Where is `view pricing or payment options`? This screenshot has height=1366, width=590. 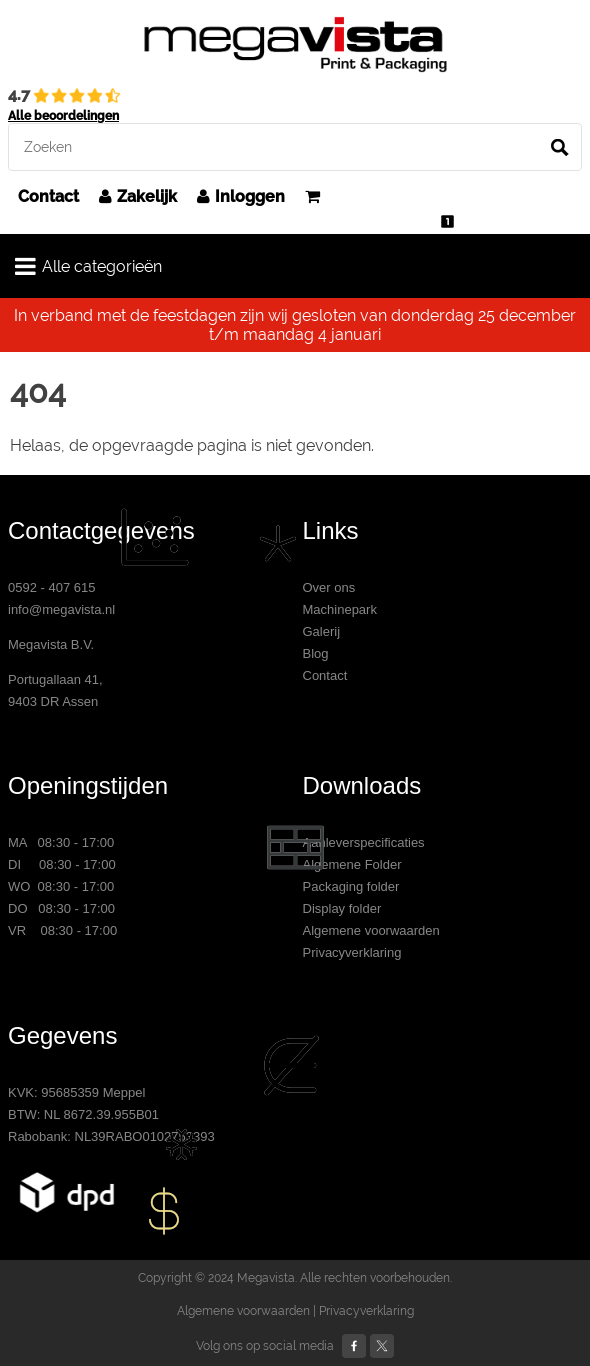
view pricing or payment options is located at coordinates (164, 1211).